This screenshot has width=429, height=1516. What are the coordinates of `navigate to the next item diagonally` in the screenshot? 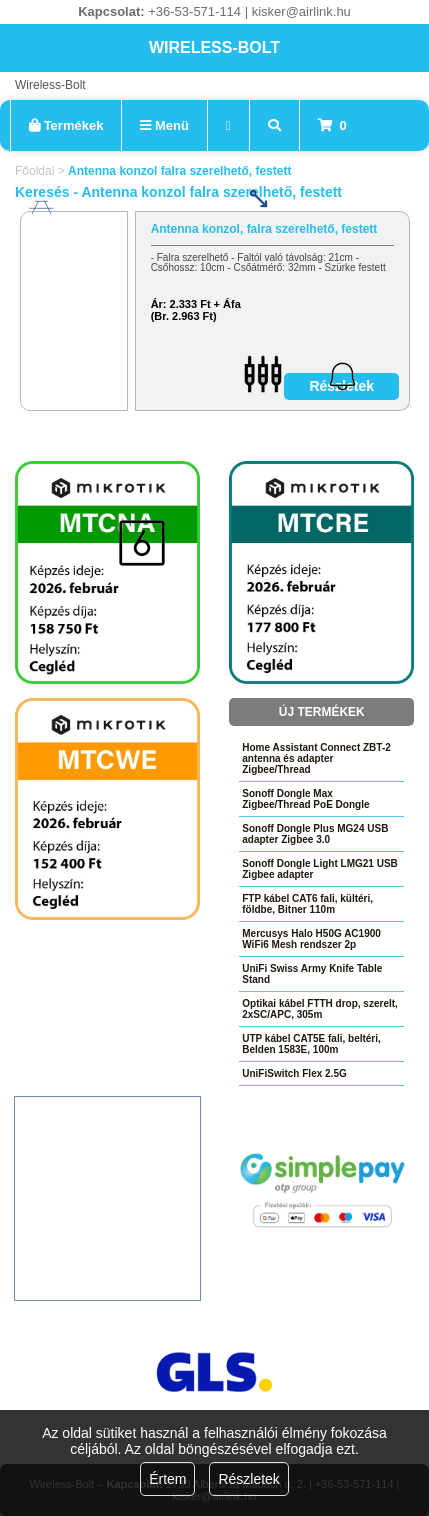 It's located at (259, 199).